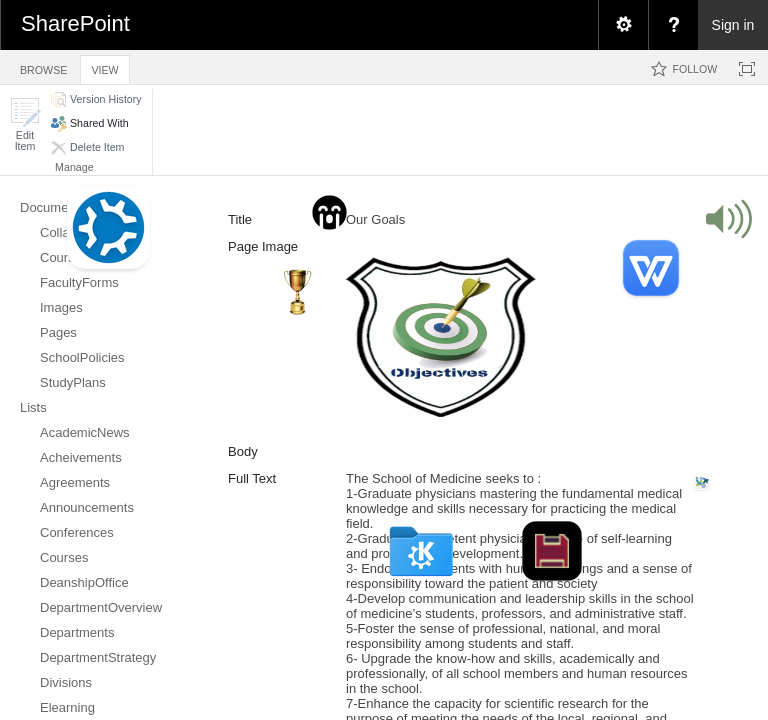 This screenshot has height=720, width=768. Describe the element at coordinates (729, 219) in the screenshot. I see `adjust speaker or audio output settings` at that location.